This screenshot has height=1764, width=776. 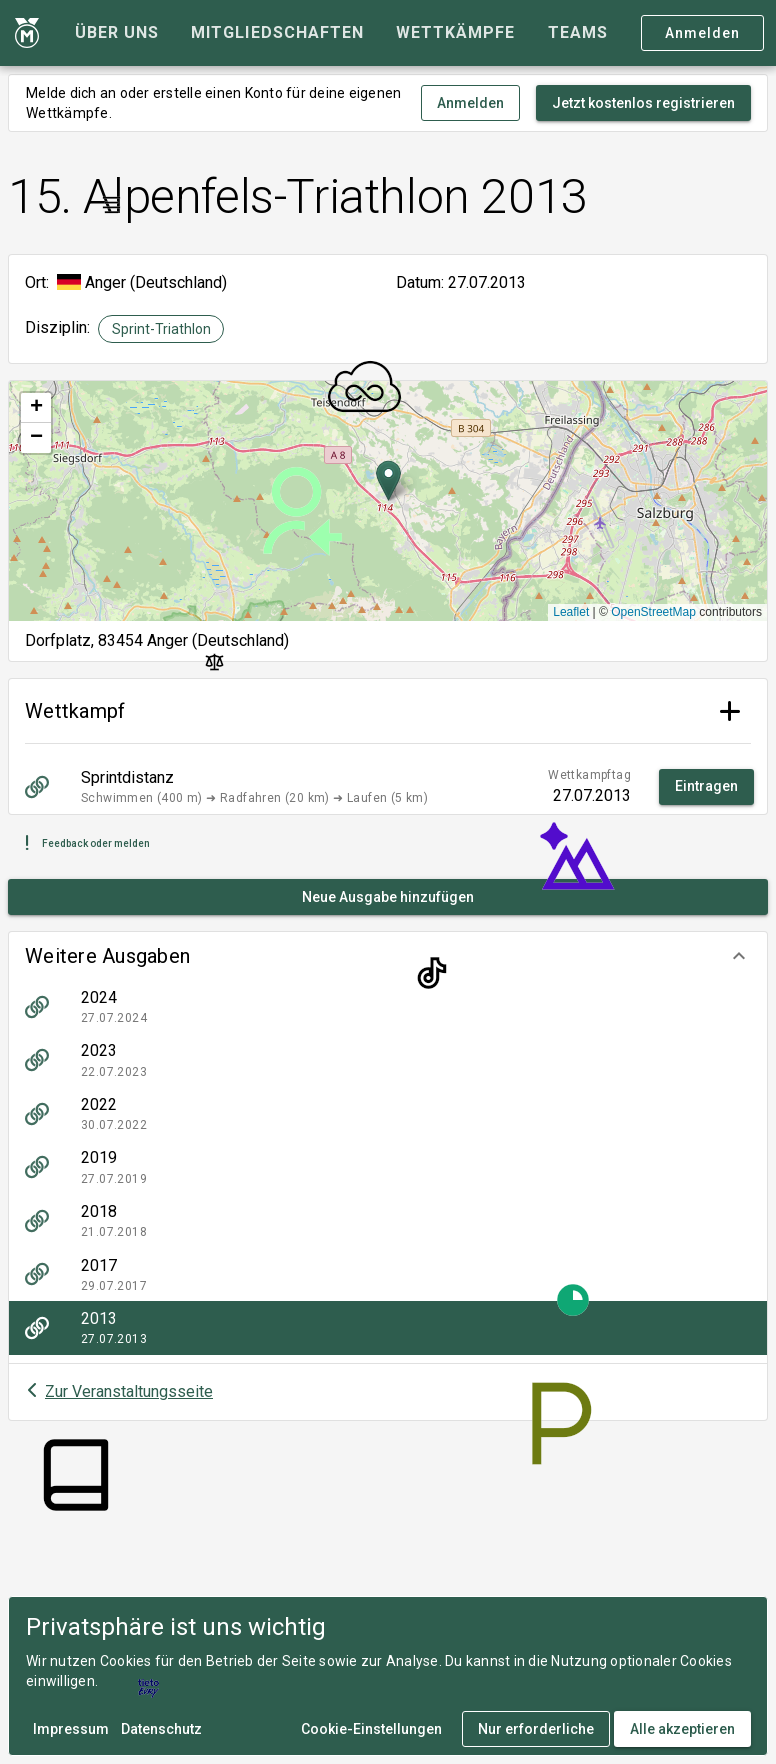 What do you see at coordinates (214, 662) in the screenshot?
I see `access legal or terms of service information` at bounding box center [214, 662].